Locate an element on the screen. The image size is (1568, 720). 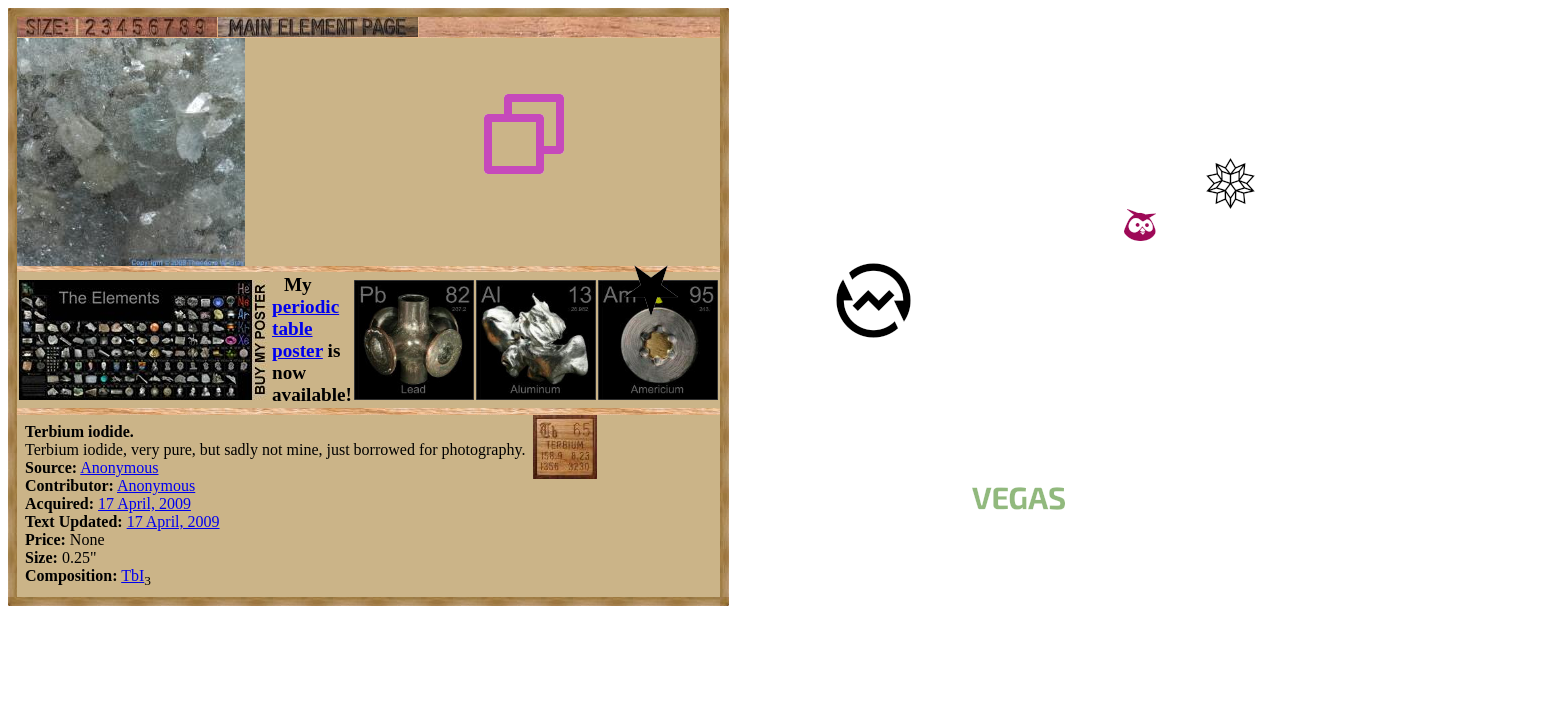
view multiple unchecked items or tasks is located at coordinates (524, 134).